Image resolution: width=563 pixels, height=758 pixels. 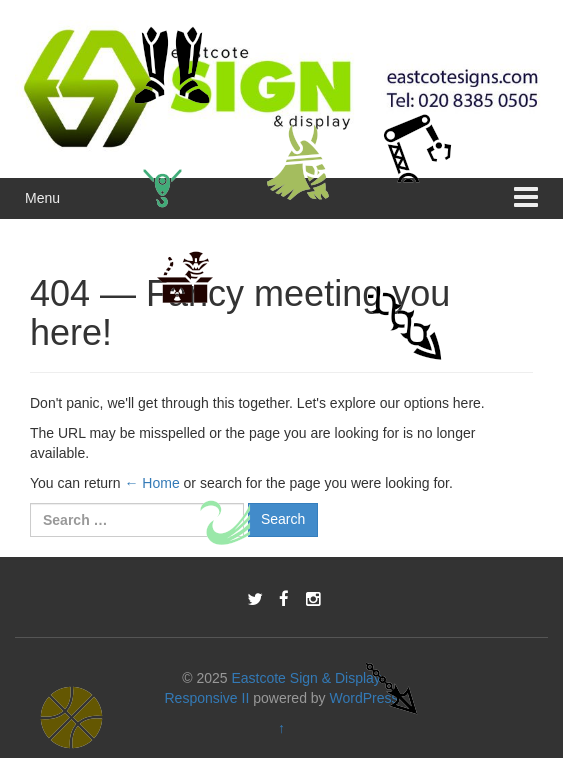 I want to click on select viking character or class, so click(x=298, y=162).